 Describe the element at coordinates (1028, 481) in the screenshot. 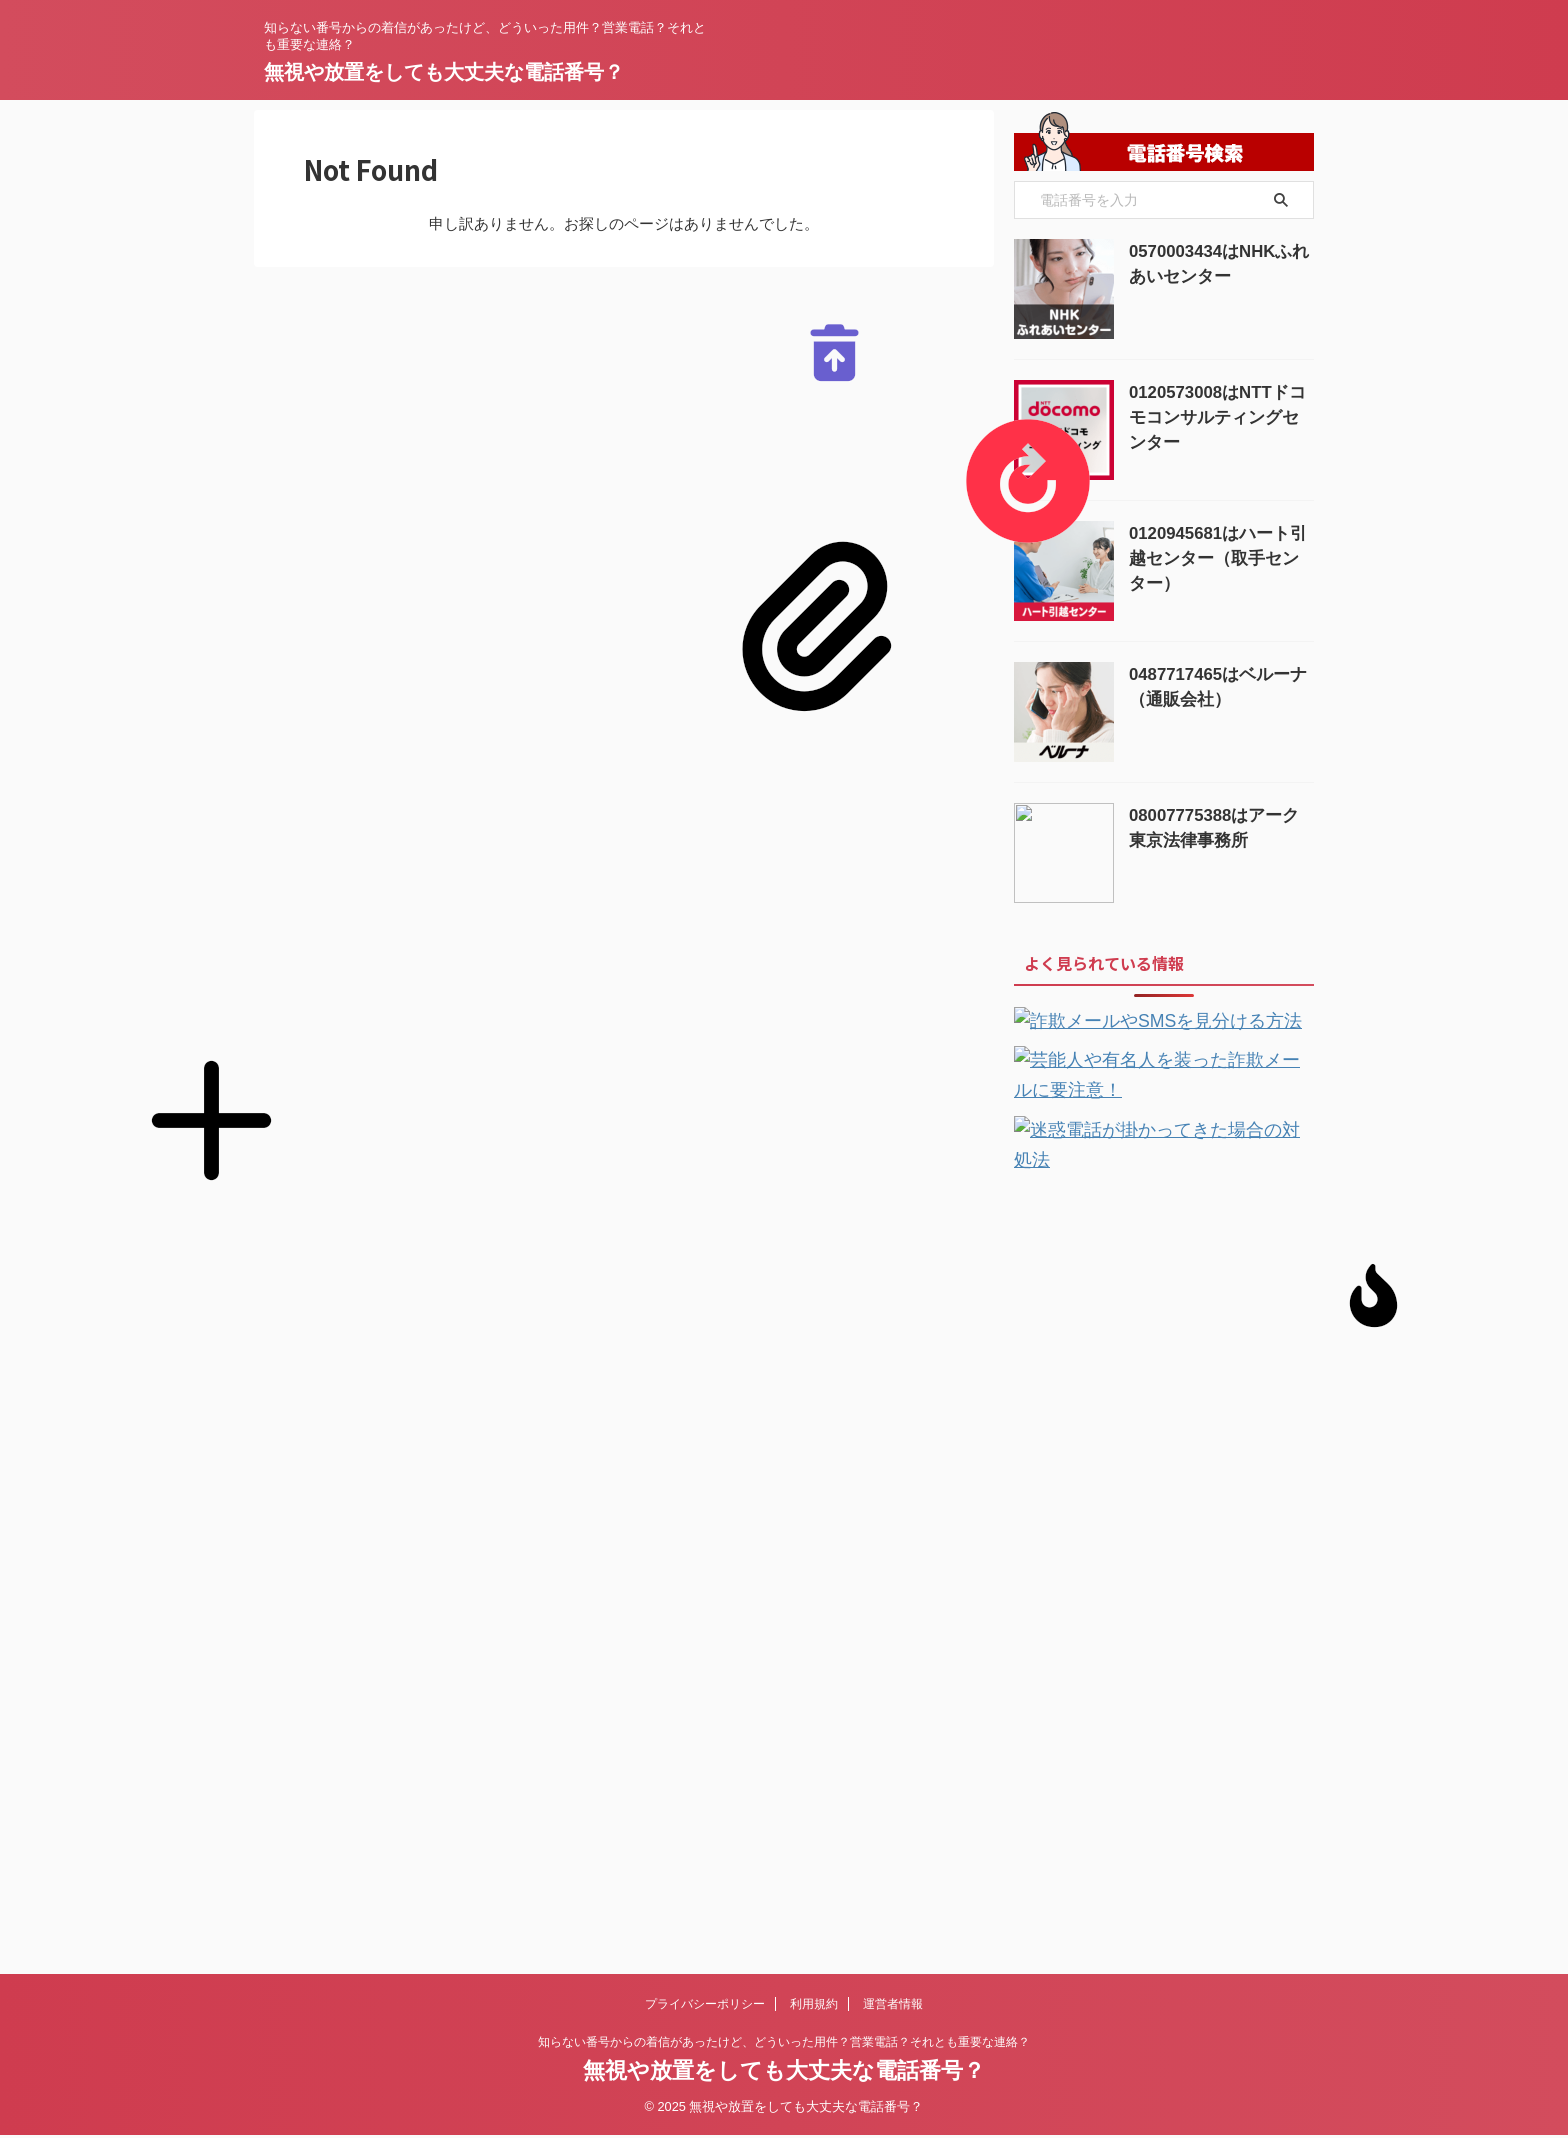

I see `refresh or reload content` at that location.